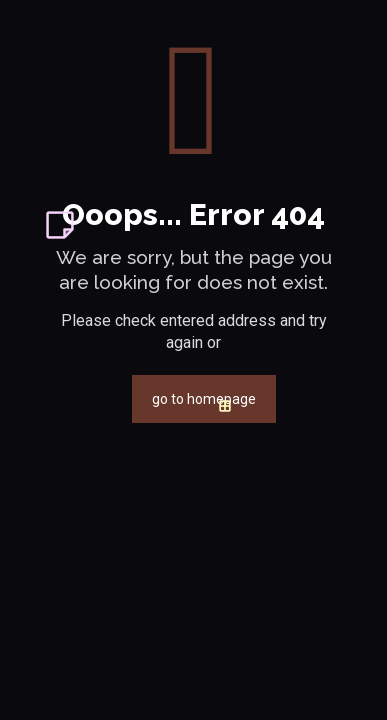 This screenshot has height=720, width=387. Describe the element at coordinates (60, 225) in the screenshot. I see `create a new note` at that location.